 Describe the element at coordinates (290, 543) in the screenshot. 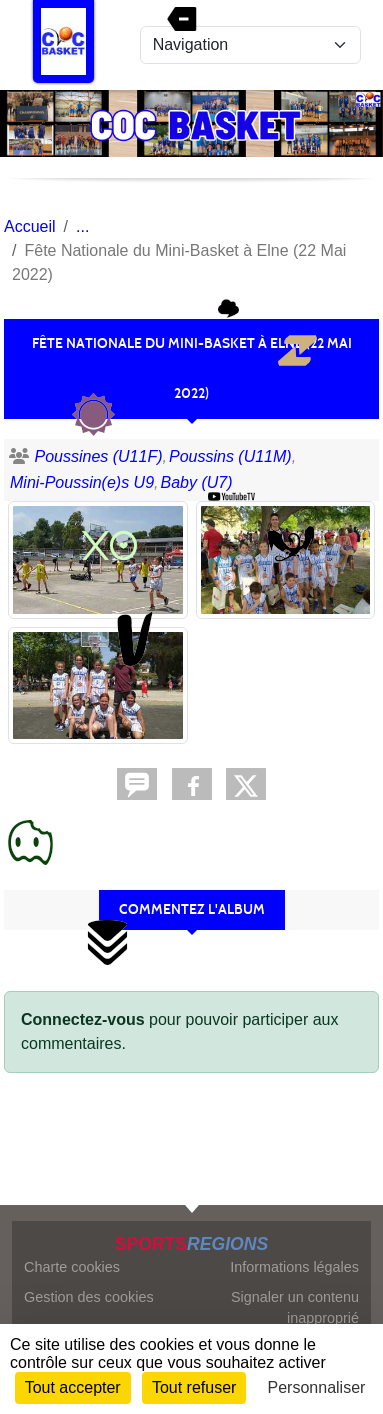

I see `visit the LLVM compiler infrastructure project website` at that location.